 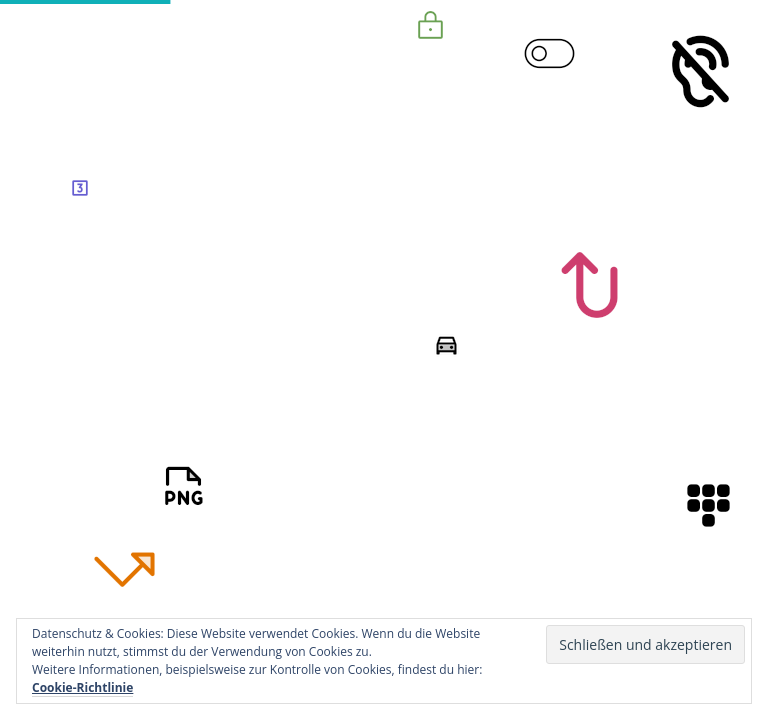 I want to click on reply to a message or forward content, so click(x=124, y=567).